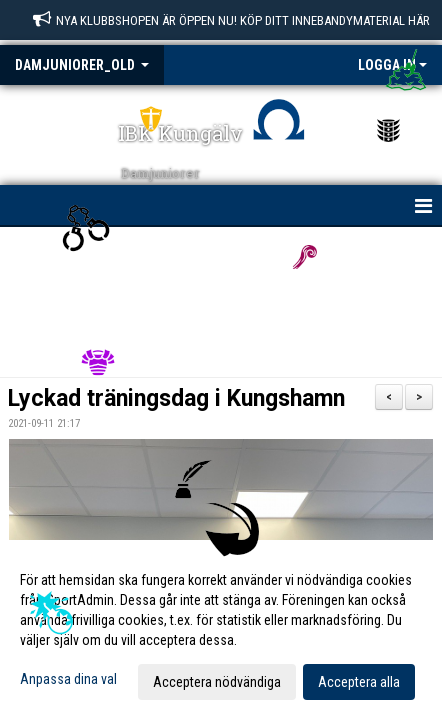 The image size is (442, 720). Describe the element at coordinates (193, 479) in the screenshot. I see `compose or write a new document` at that location.